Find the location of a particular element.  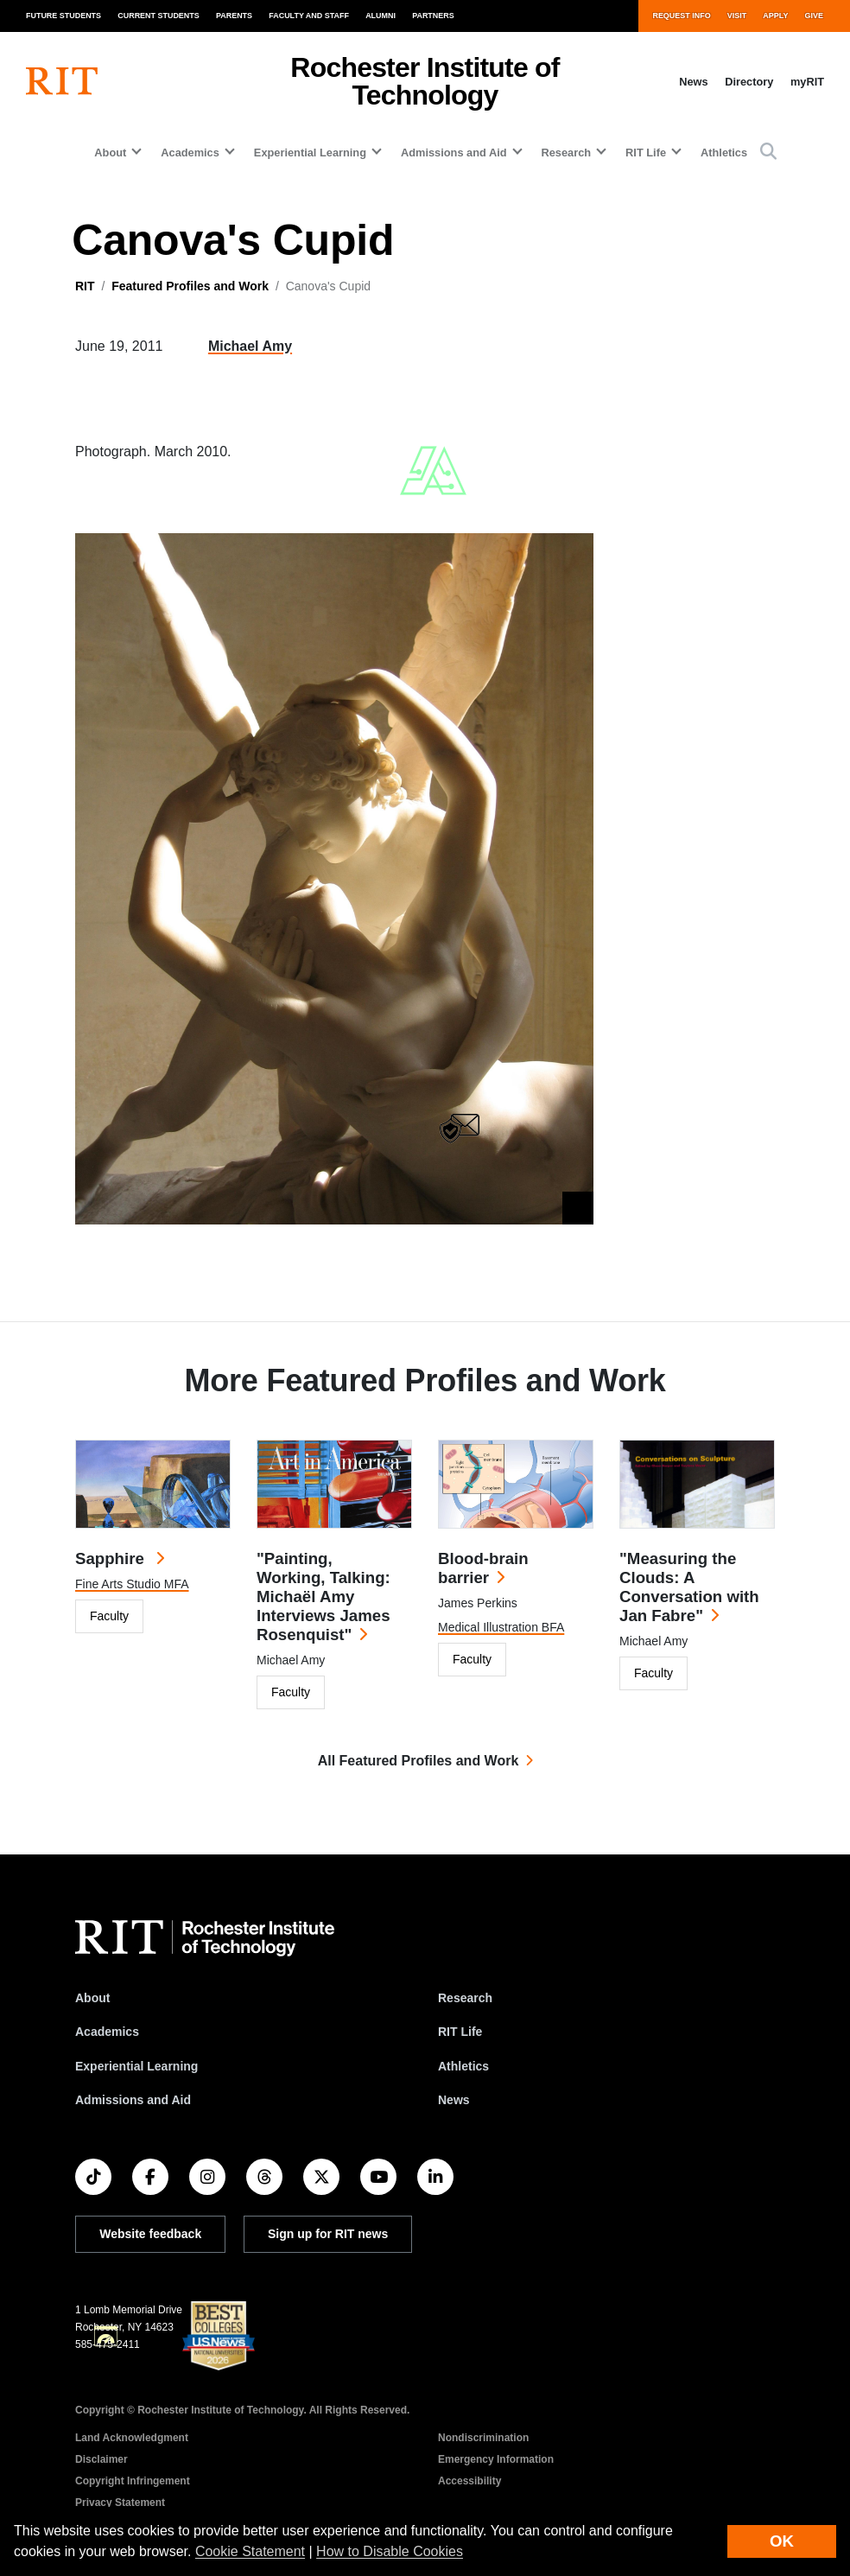

access SimpleLogin email alias service is located at coordinates (460, 1129).